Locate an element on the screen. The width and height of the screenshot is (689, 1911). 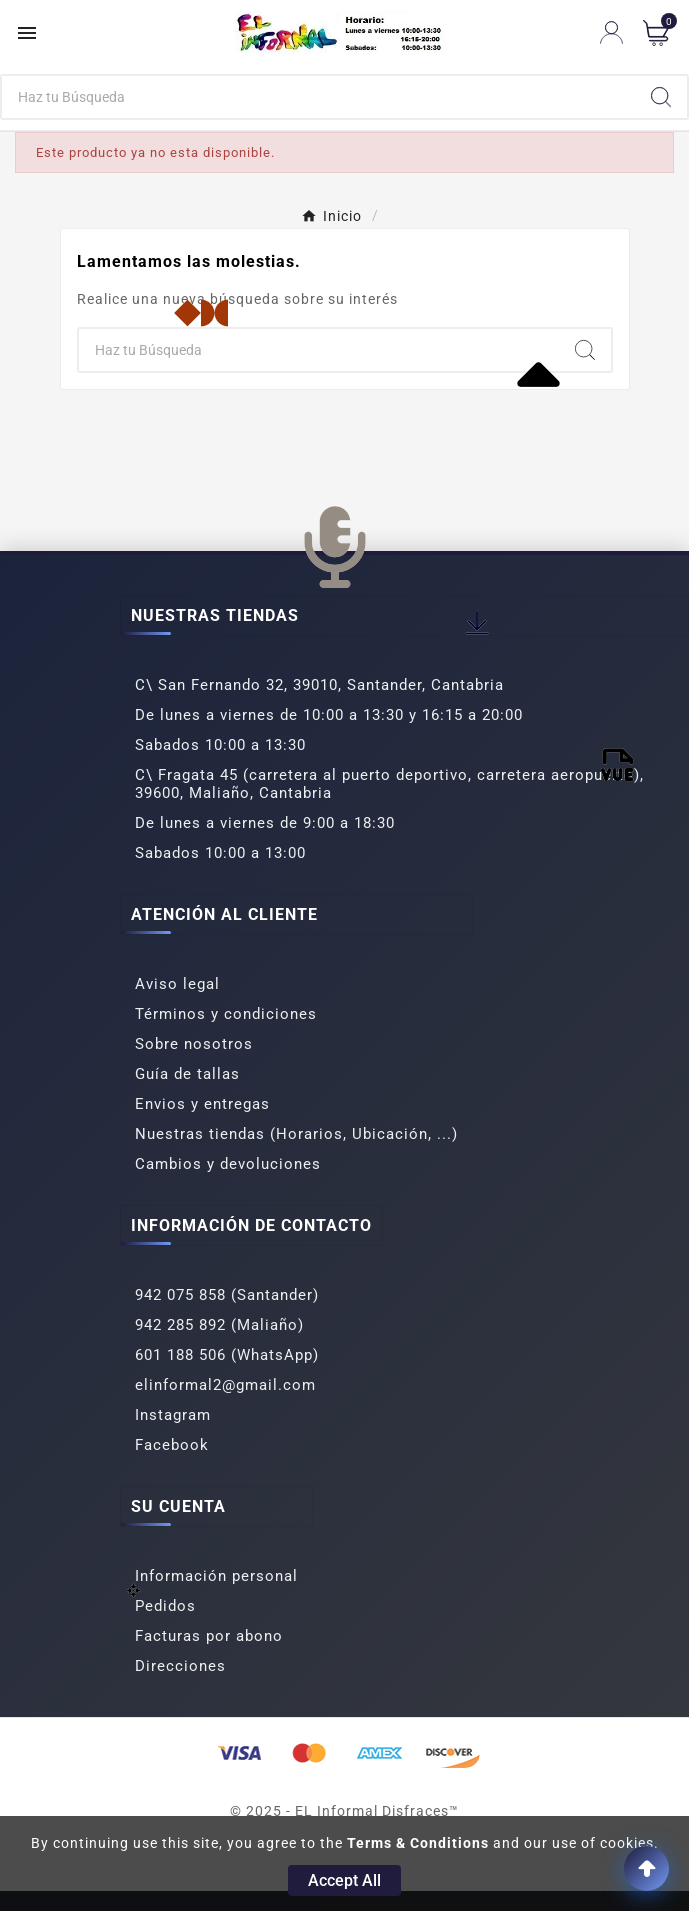
download a file is located at coordinates (477, 623).